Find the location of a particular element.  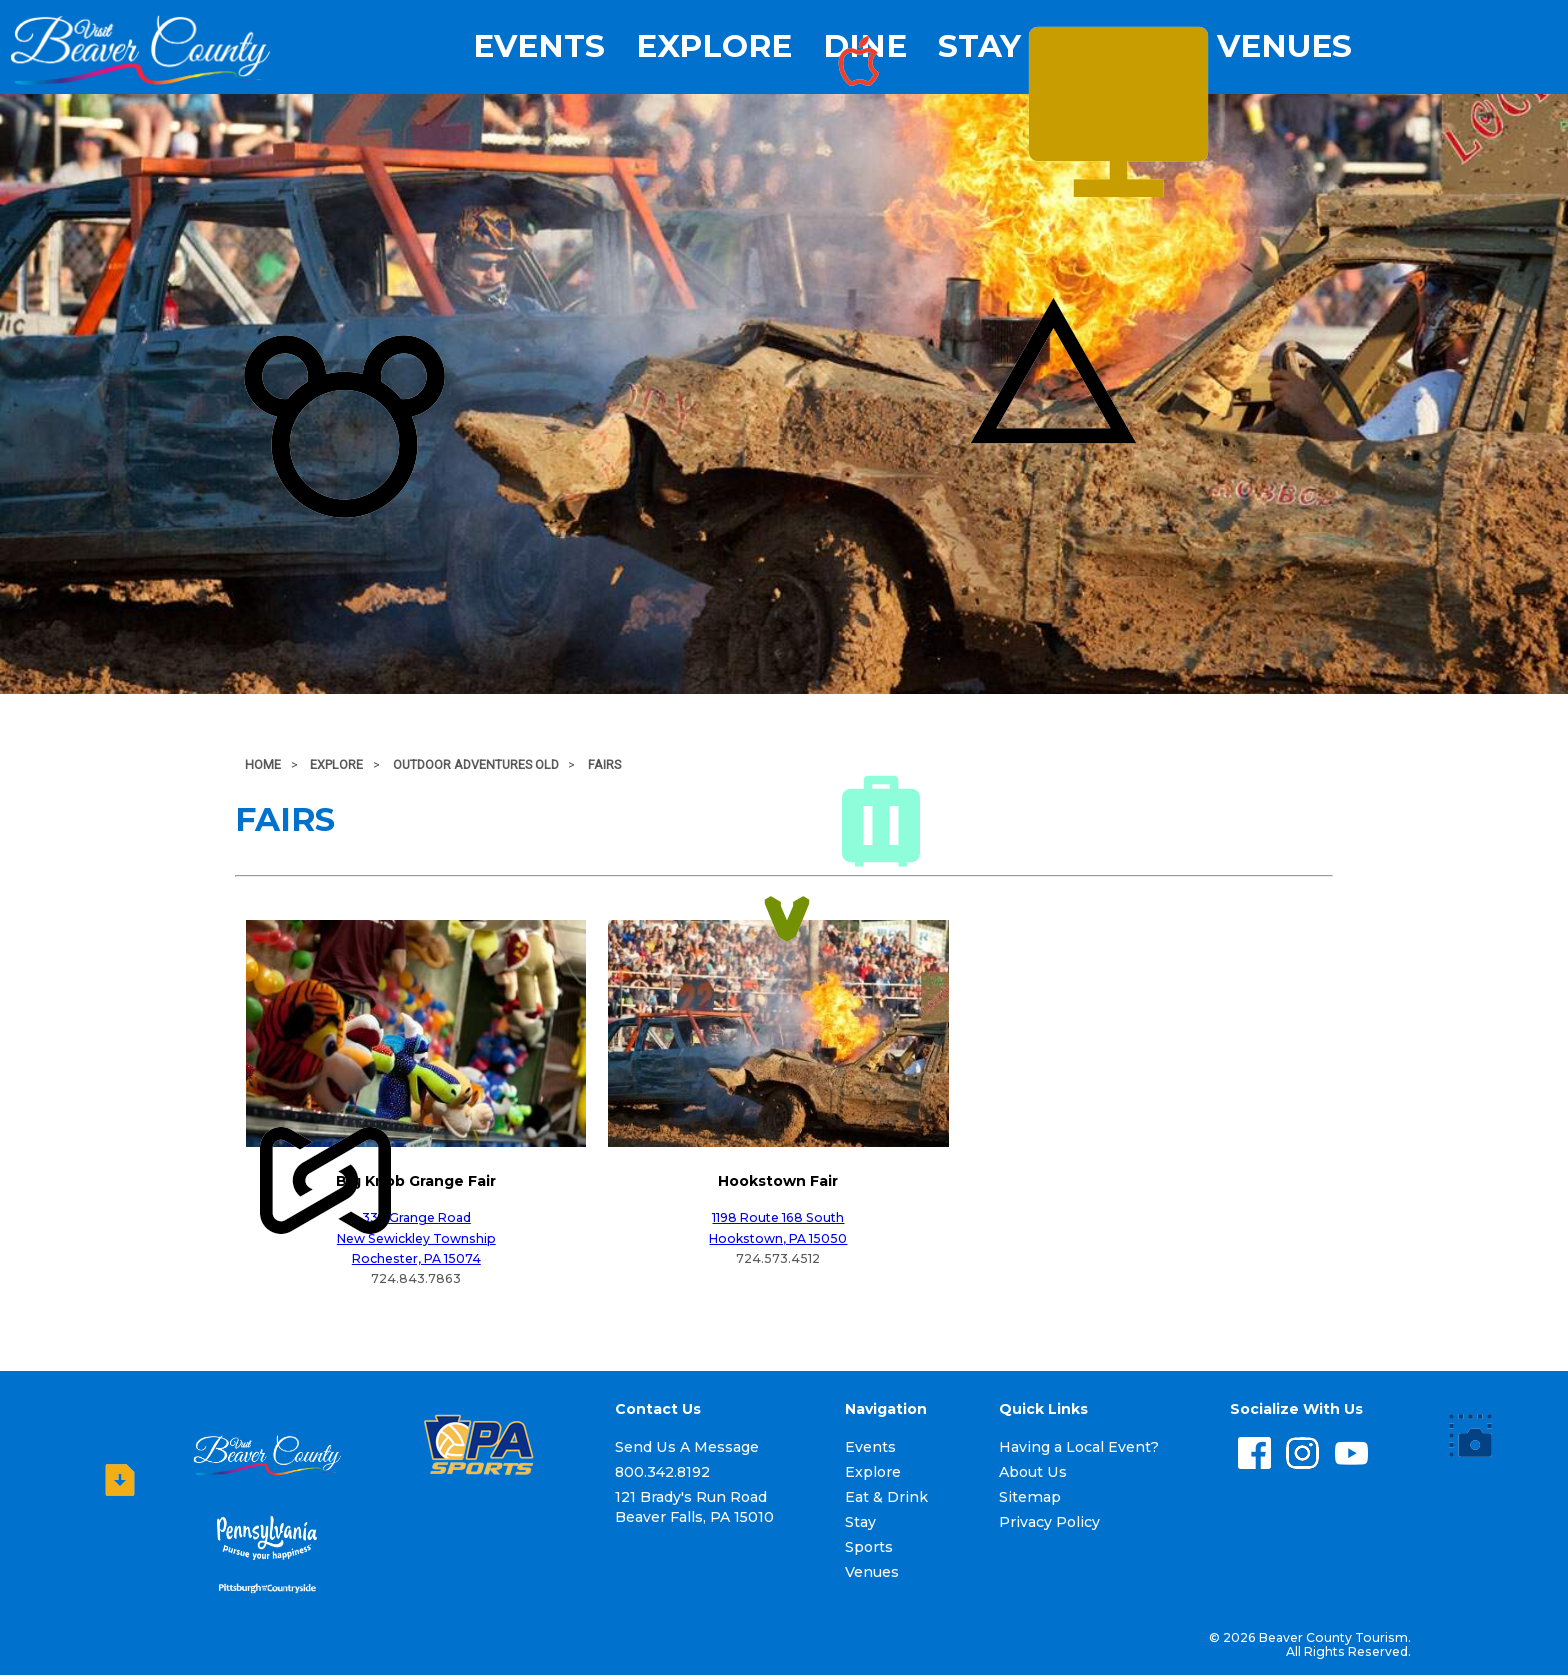

vercel logo is located at coordinates (1053, 370).